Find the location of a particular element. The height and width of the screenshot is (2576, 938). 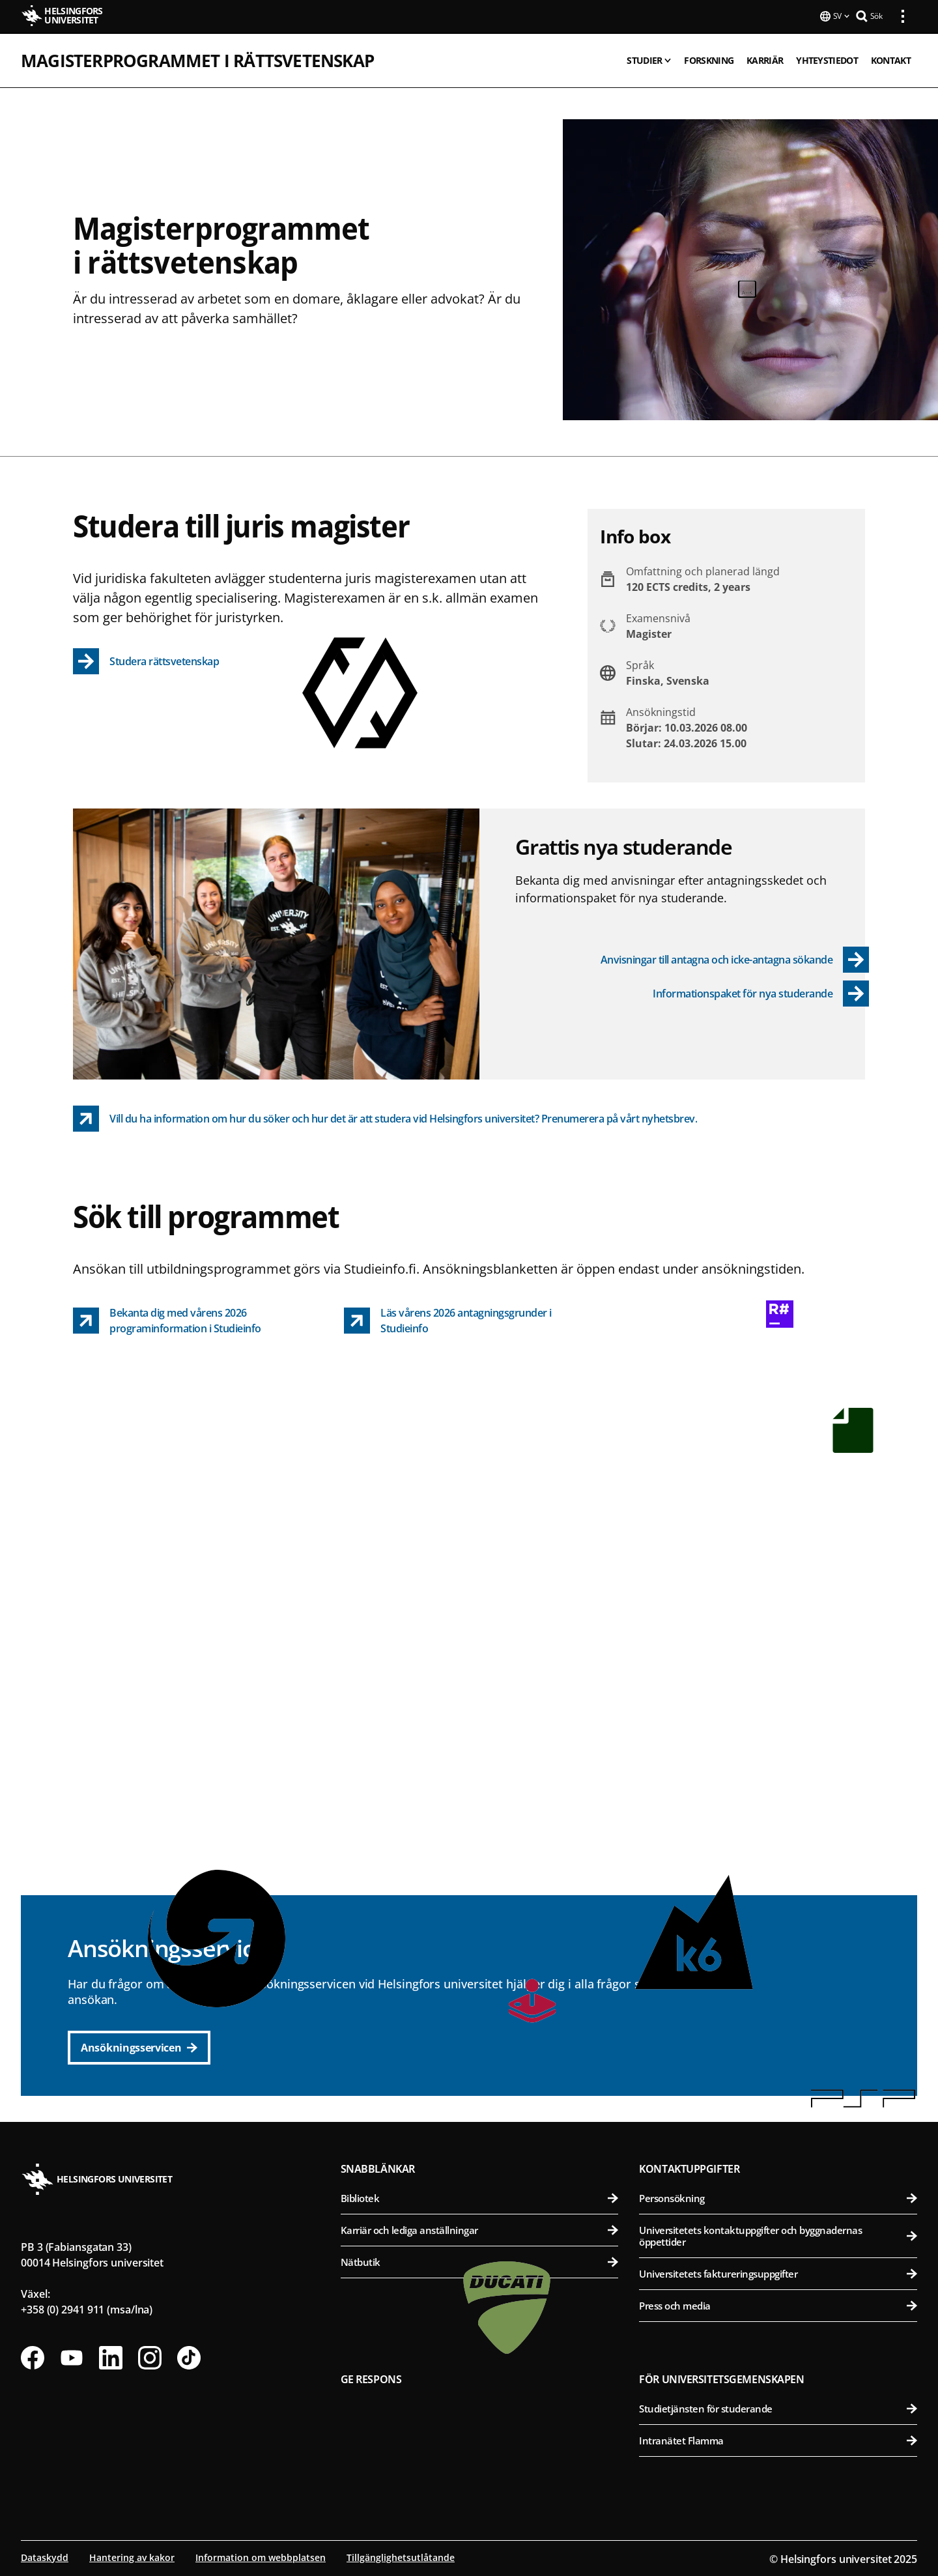

view or open a document is located at coordinates (853, 1430).